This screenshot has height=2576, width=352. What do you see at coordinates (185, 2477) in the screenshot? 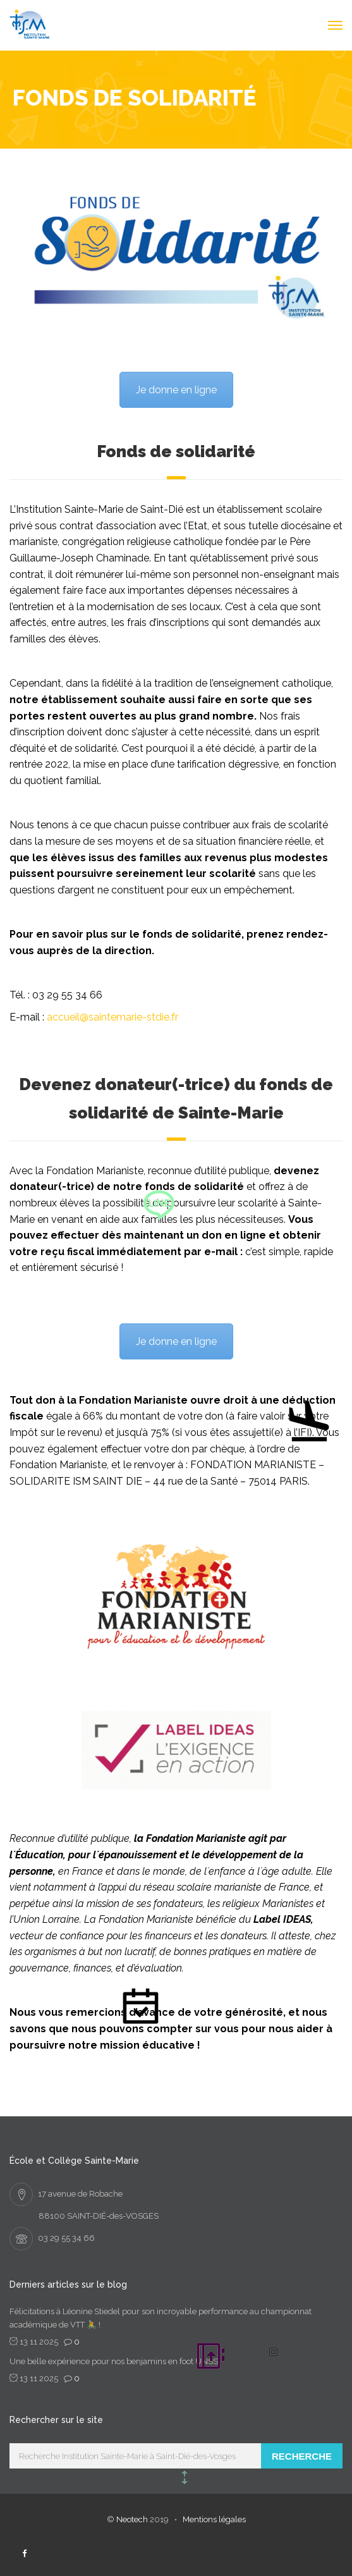
I see `expand content vertically` at bounding box center [185, 2477].